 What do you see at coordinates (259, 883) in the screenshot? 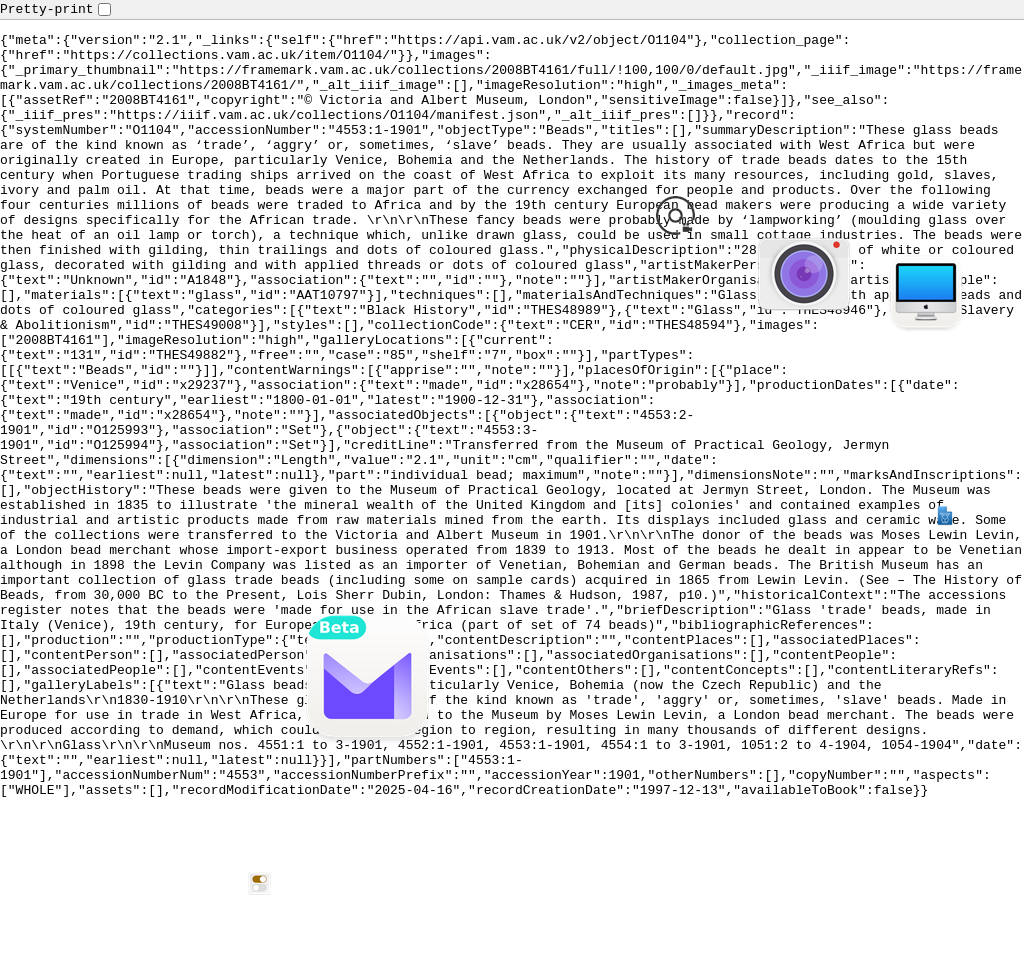
I see `open gnome tweaks to customize desktop settings` at bounding box center [259, 883].